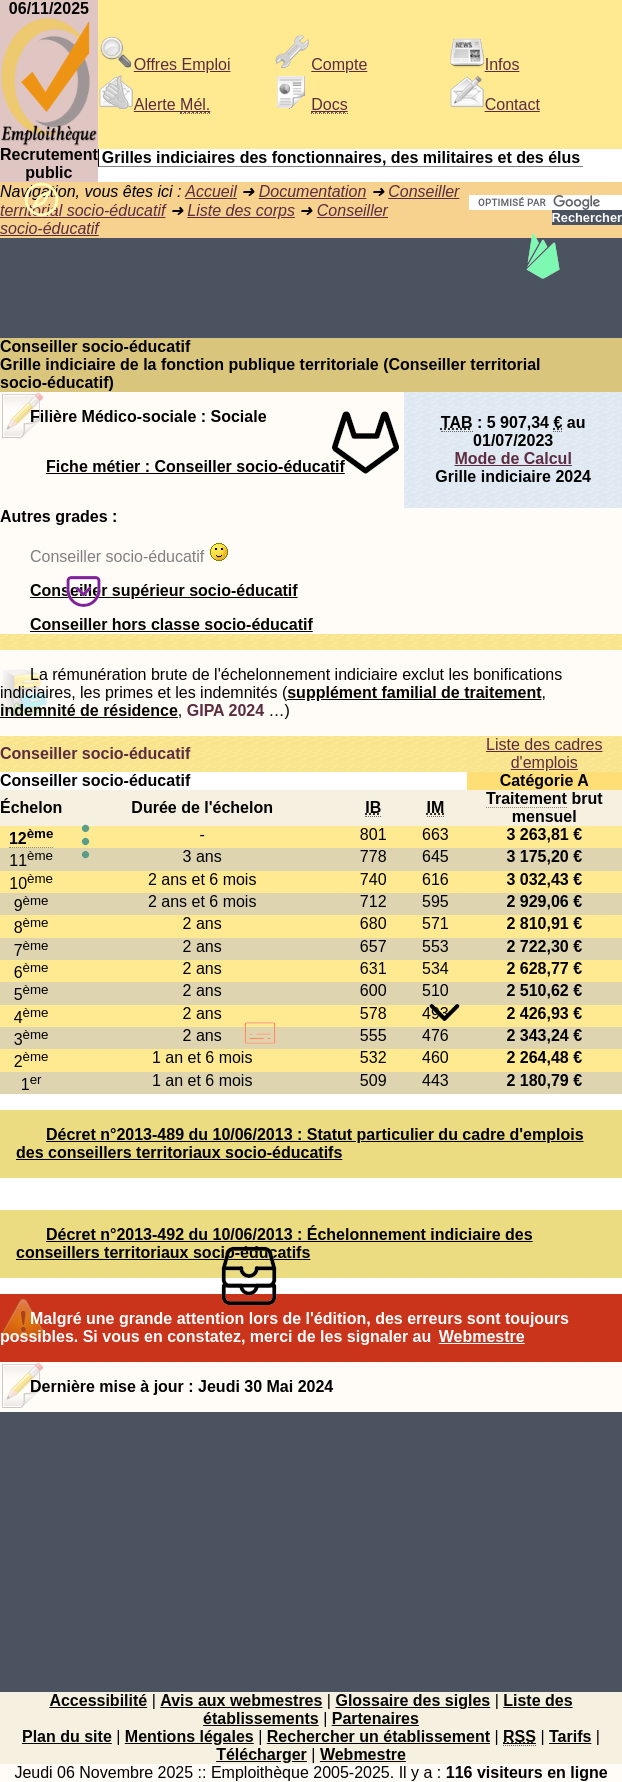 The image size is (622, 1782). What do you see at coordinates (365, 442) in the screenshot?
I see `open GitLab repository` at bounding box center [365, 442].